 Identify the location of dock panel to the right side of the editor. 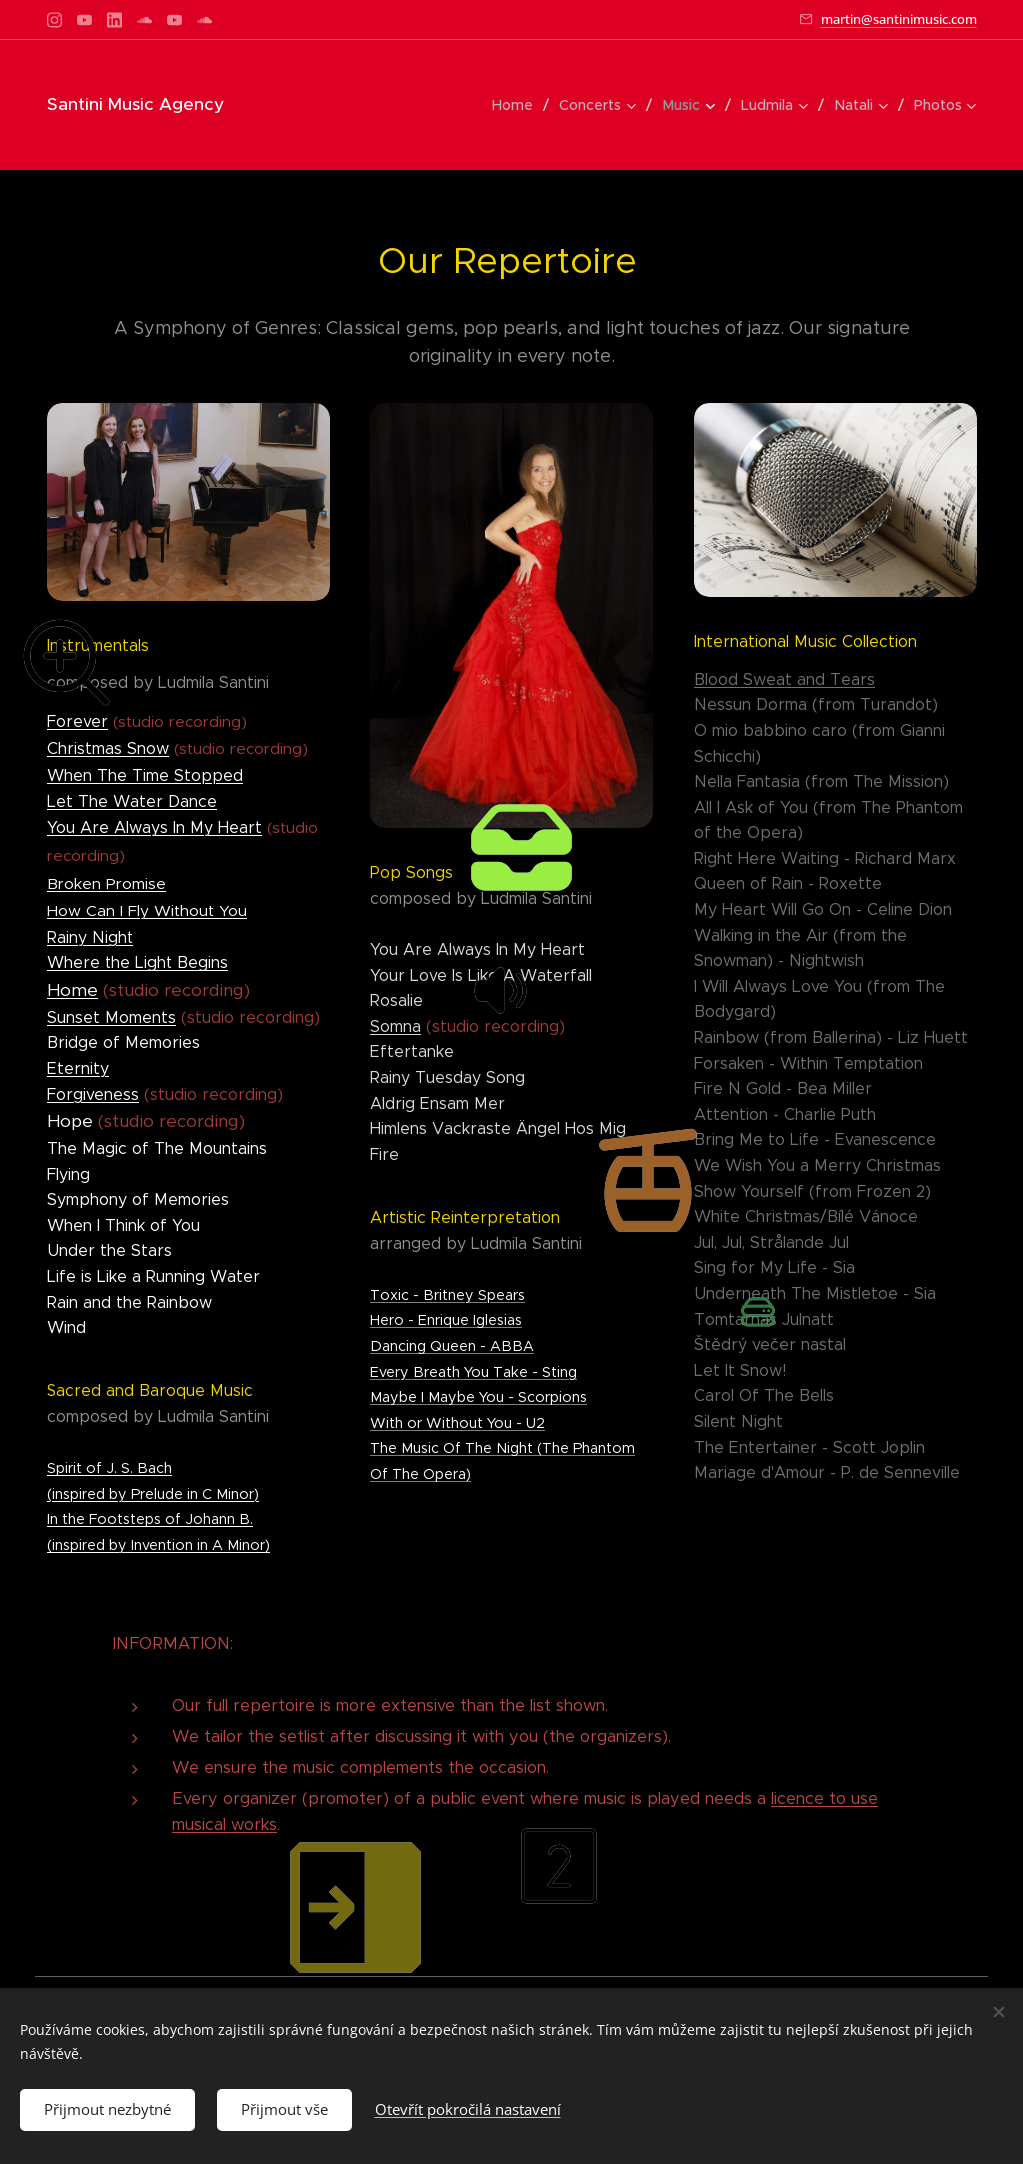
(355, 1907).